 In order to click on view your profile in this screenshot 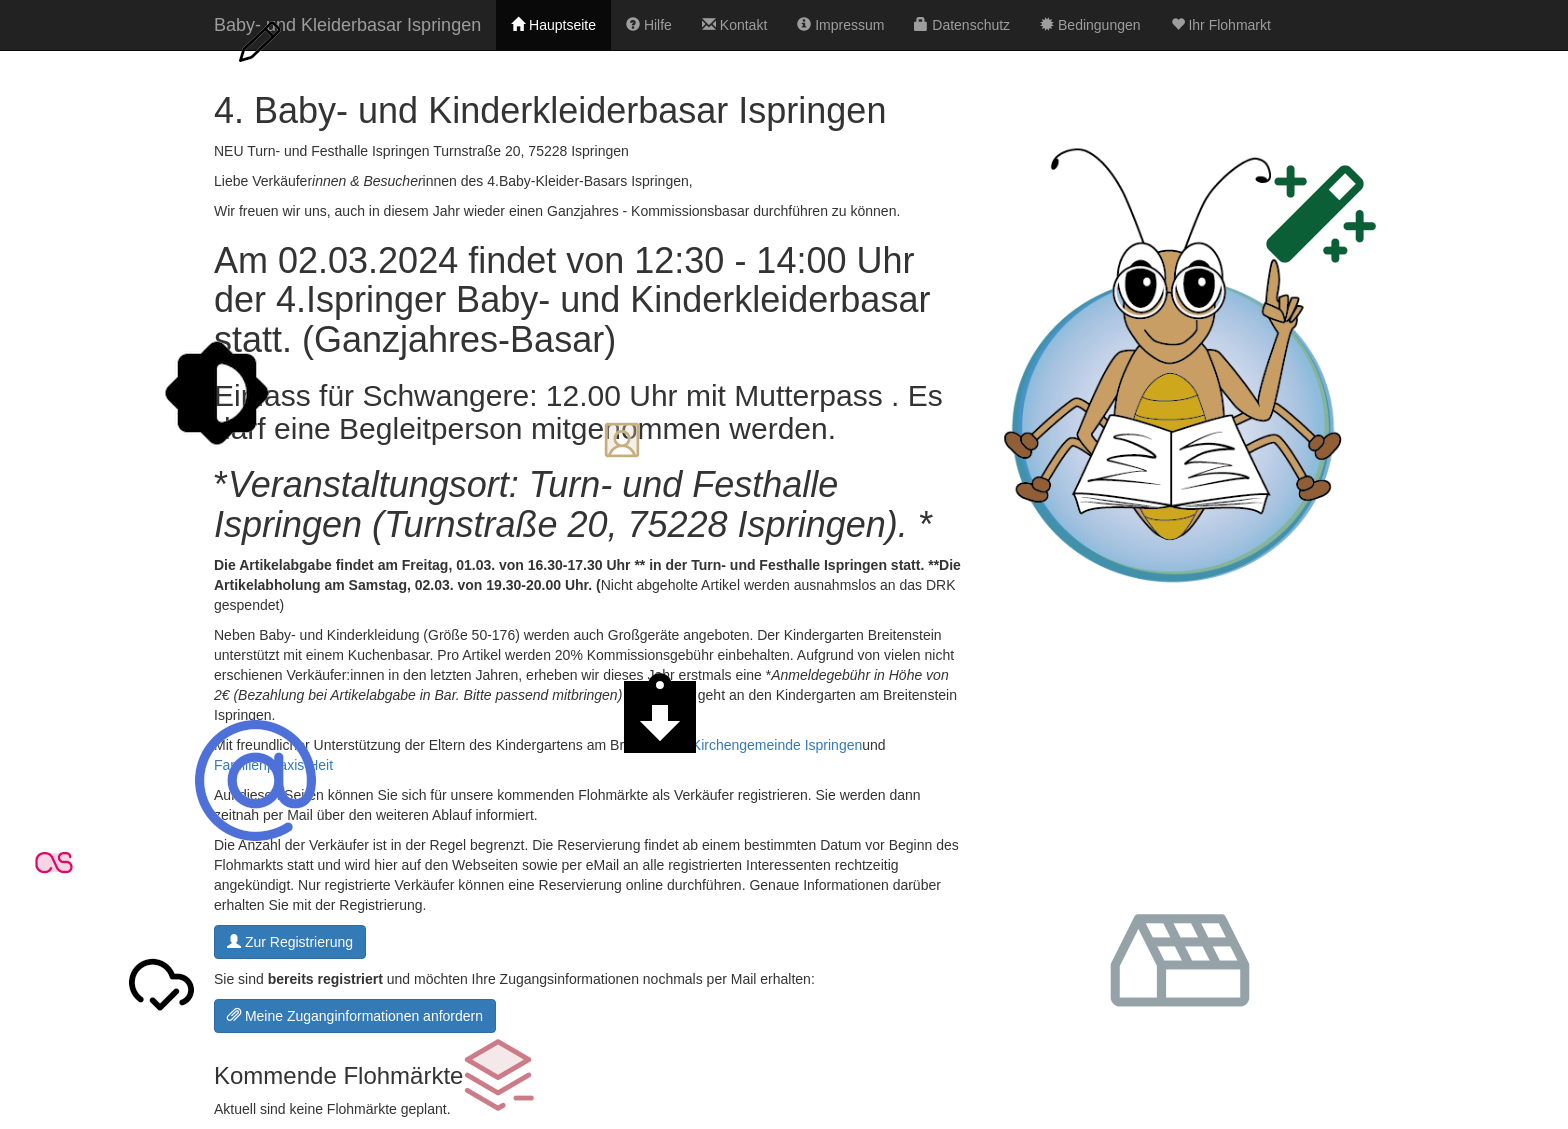, I will do `click(622, 440)`.